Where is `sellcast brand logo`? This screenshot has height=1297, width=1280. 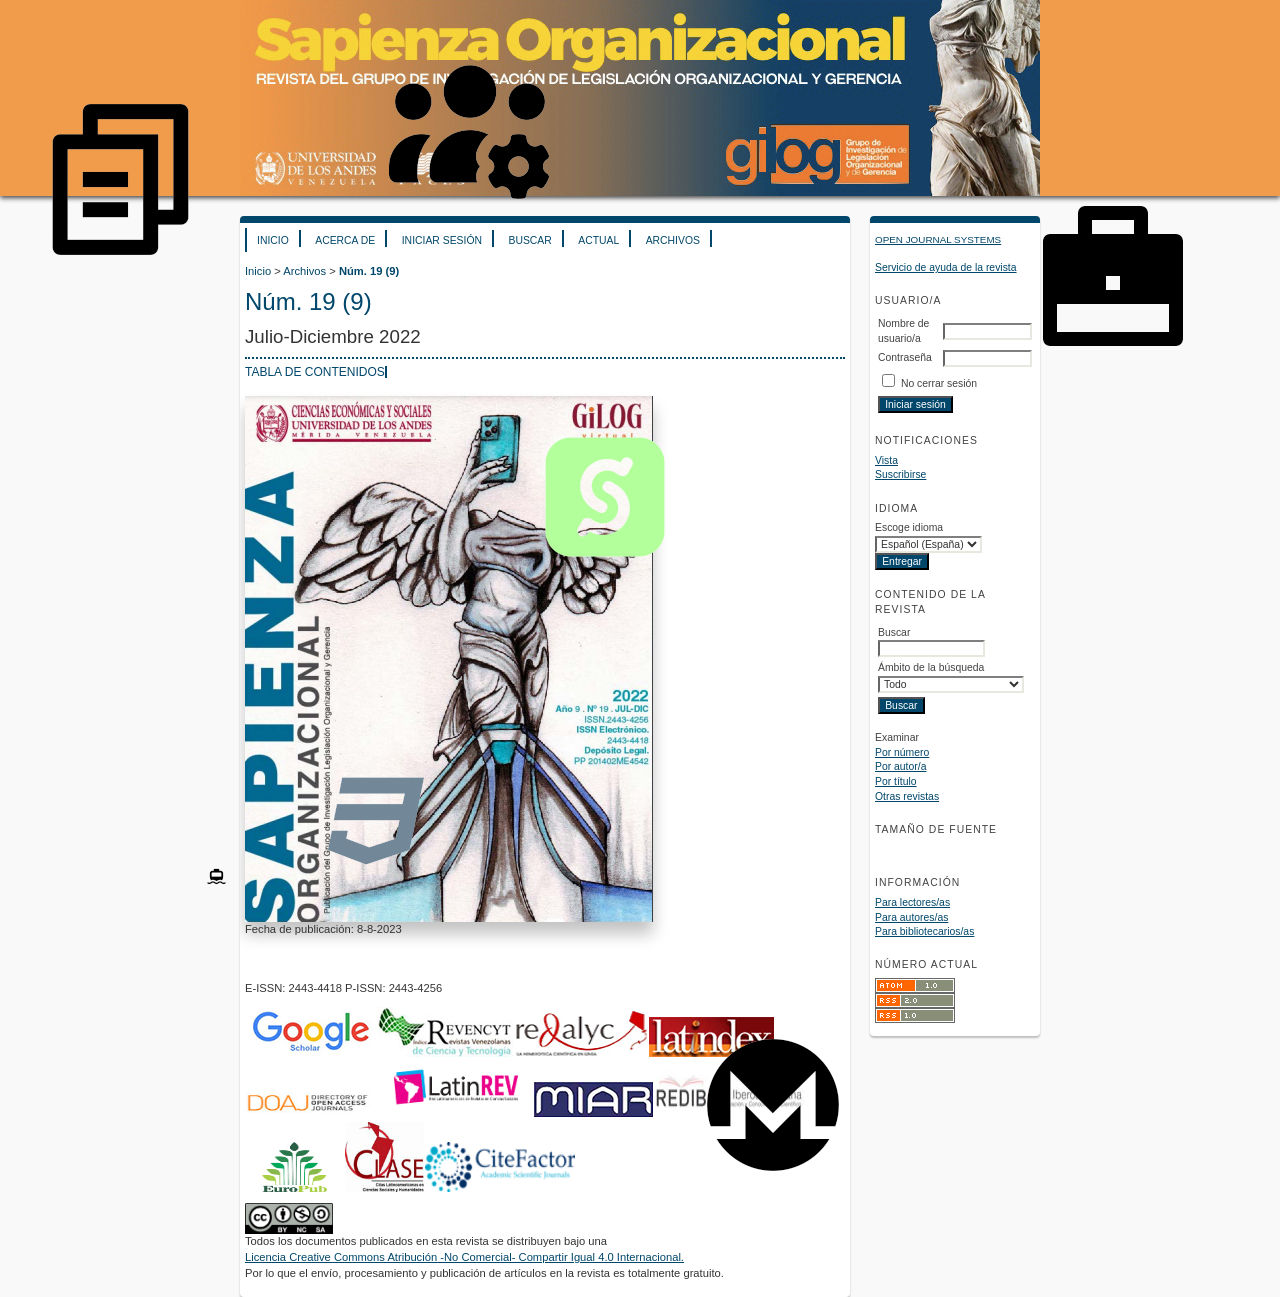
sellcast brand logo is located at coordinates (605, 497).